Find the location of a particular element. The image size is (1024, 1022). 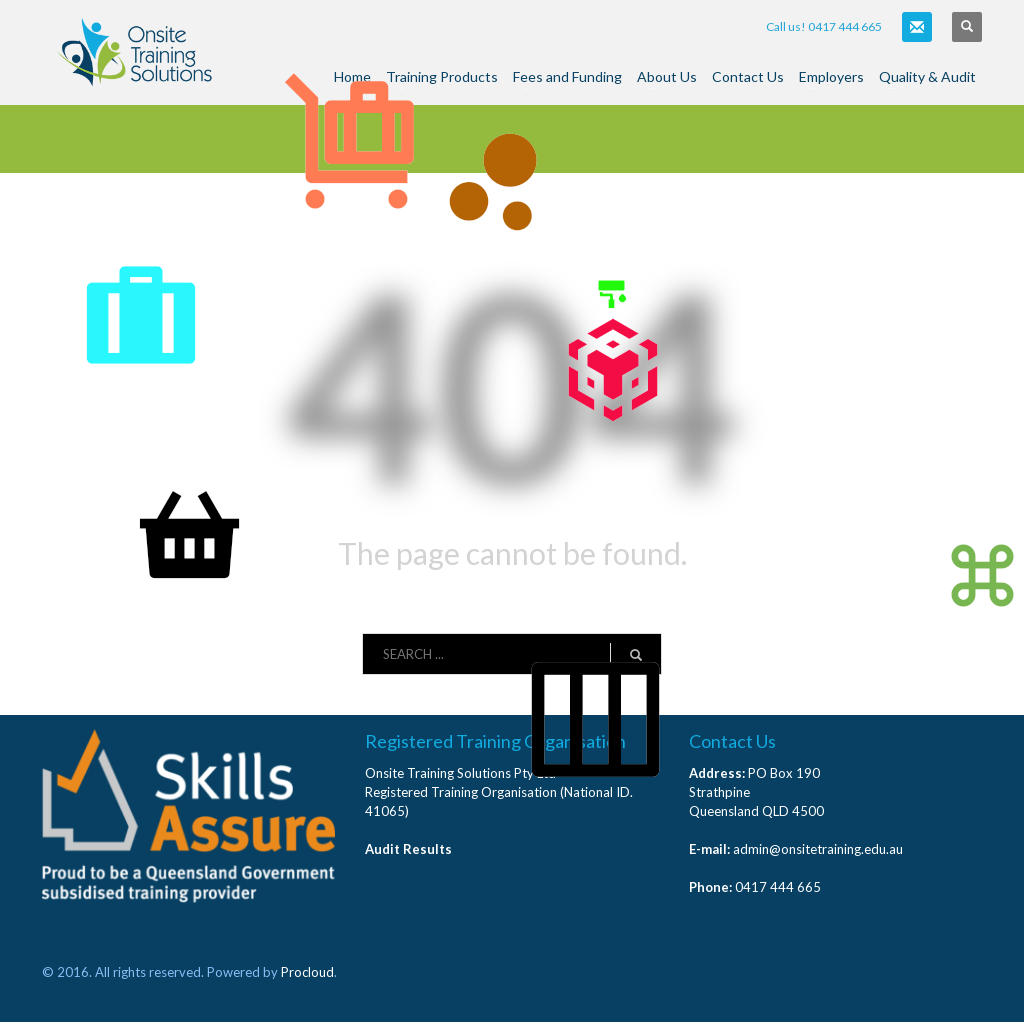

switch to kanban board view is located at coordinates (595, 719).